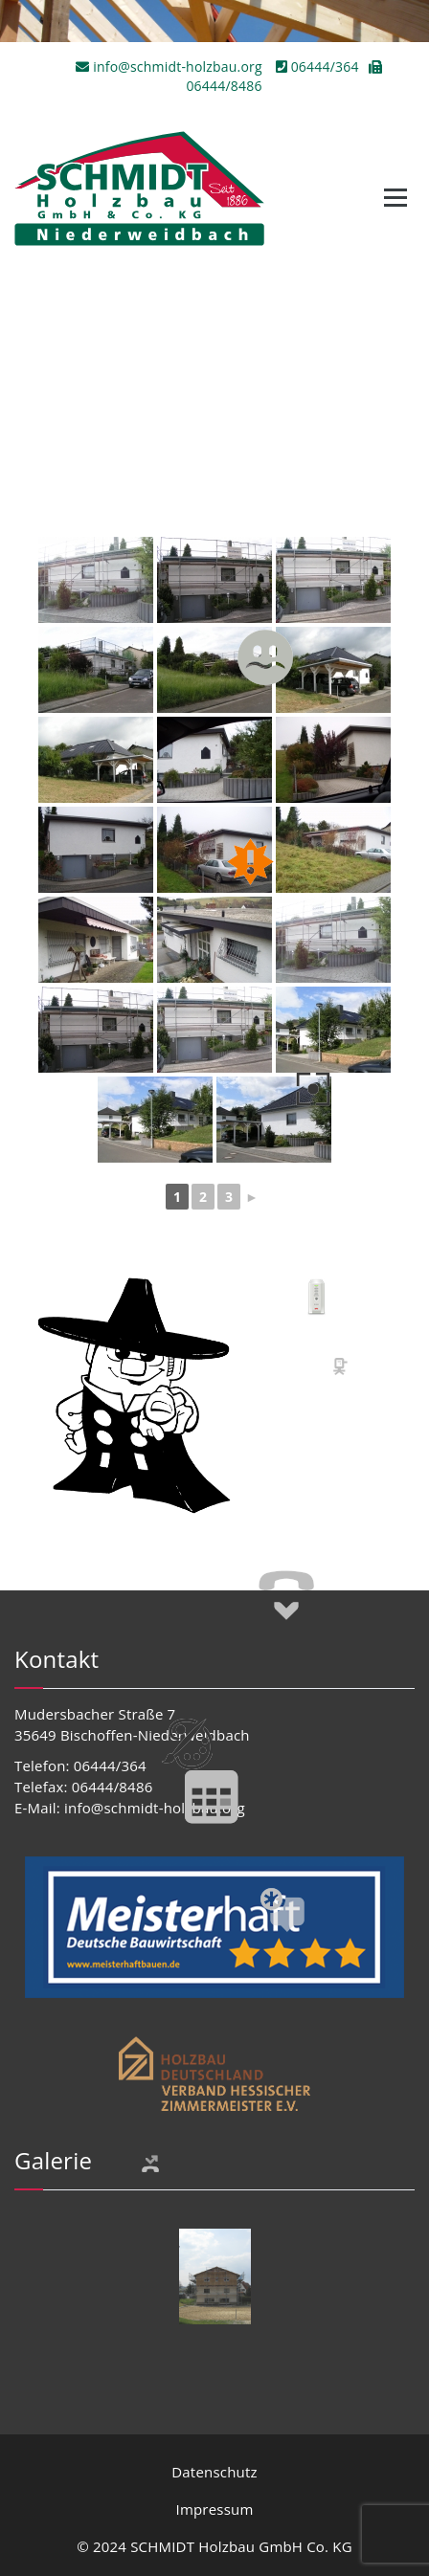 This screenshot has height=2576, width=429. What do you see at coordinates (187, 1743) in the screenshot?
I see `open graphics or drawing applications` at bounding box center [187, 1743].